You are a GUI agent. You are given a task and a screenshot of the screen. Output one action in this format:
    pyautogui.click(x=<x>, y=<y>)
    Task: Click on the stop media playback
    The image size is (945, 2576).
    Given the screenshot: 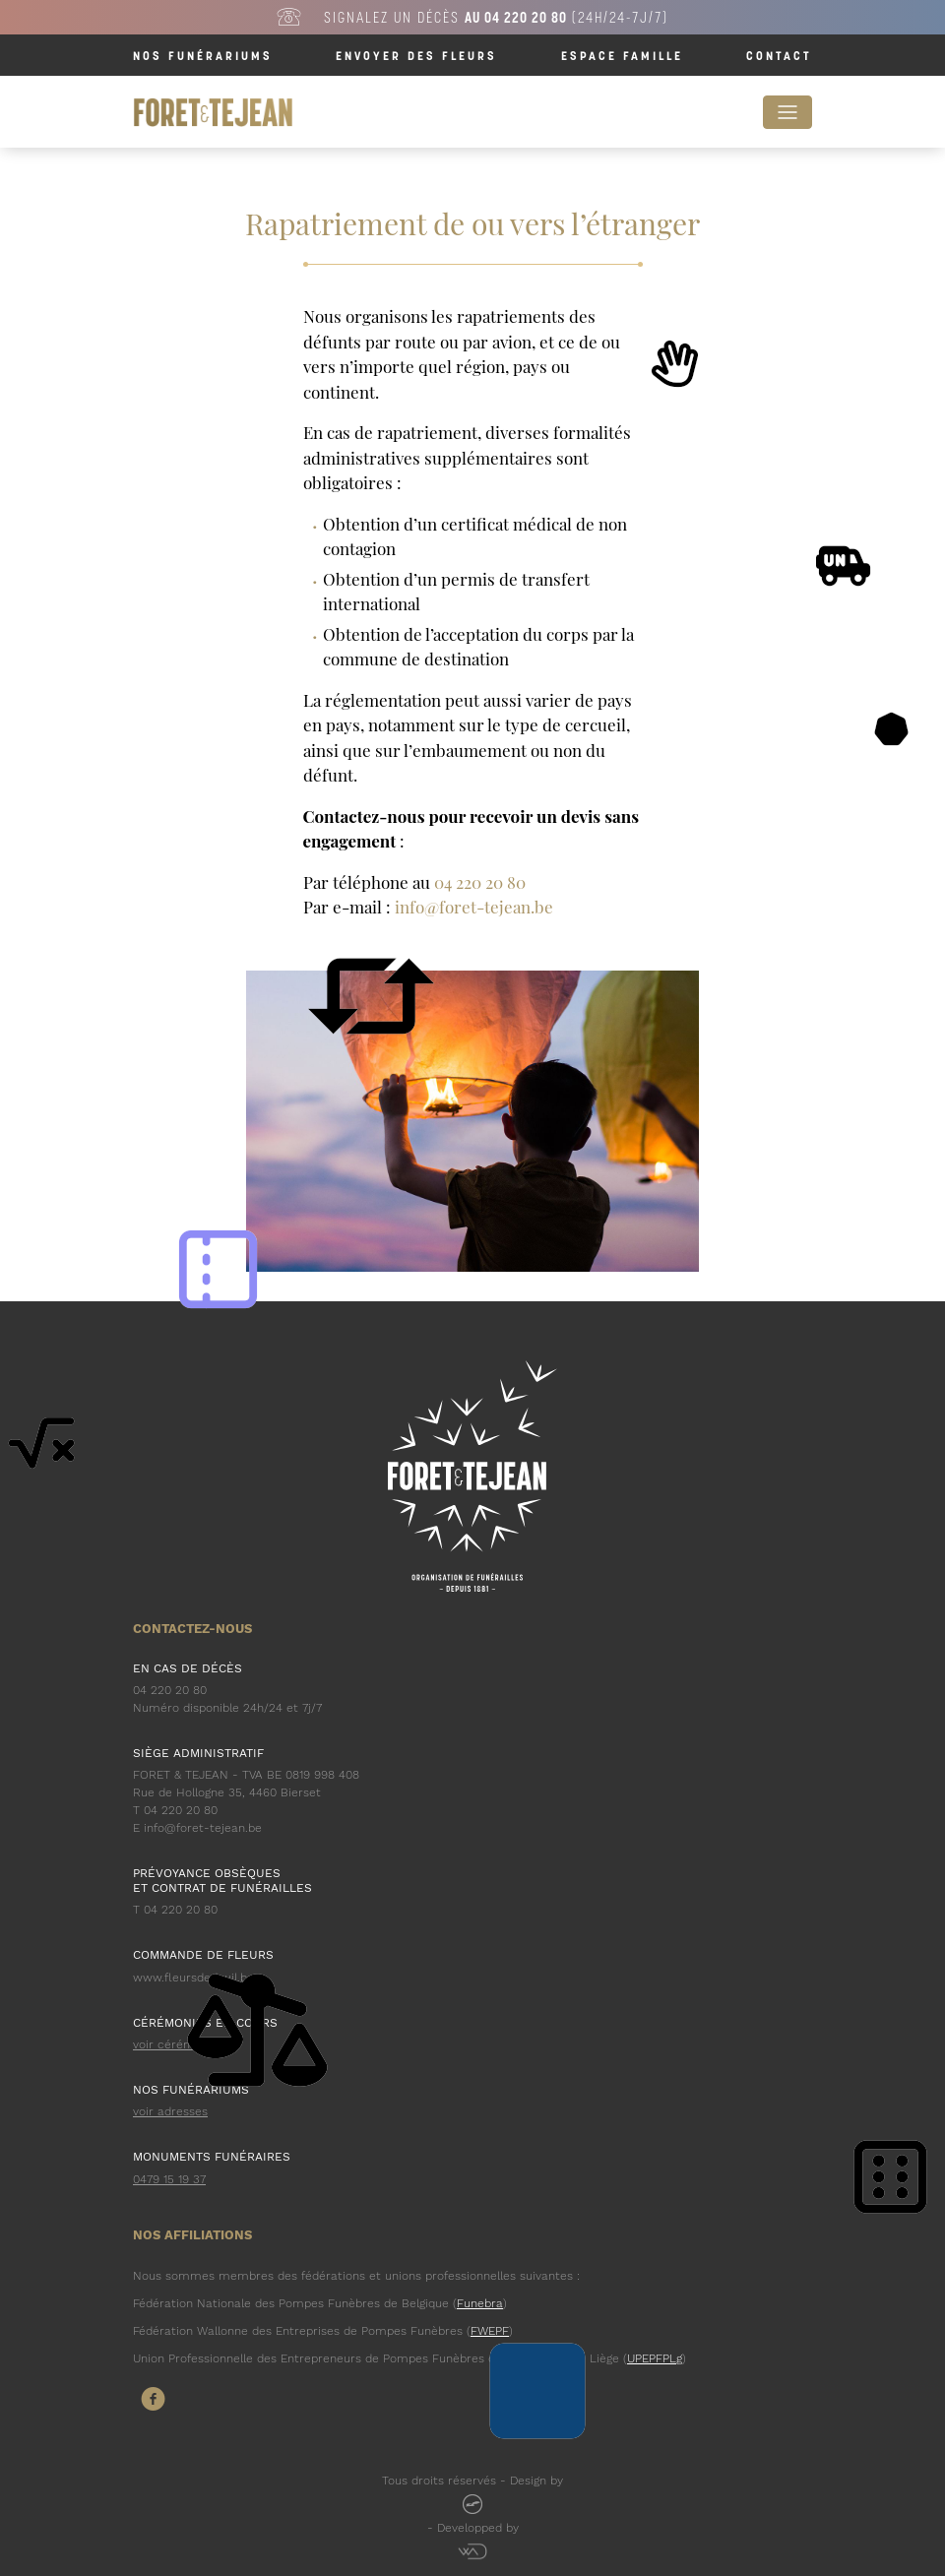 What is the action you would take?
    pyautogui.click(x=537, y=2391)
    